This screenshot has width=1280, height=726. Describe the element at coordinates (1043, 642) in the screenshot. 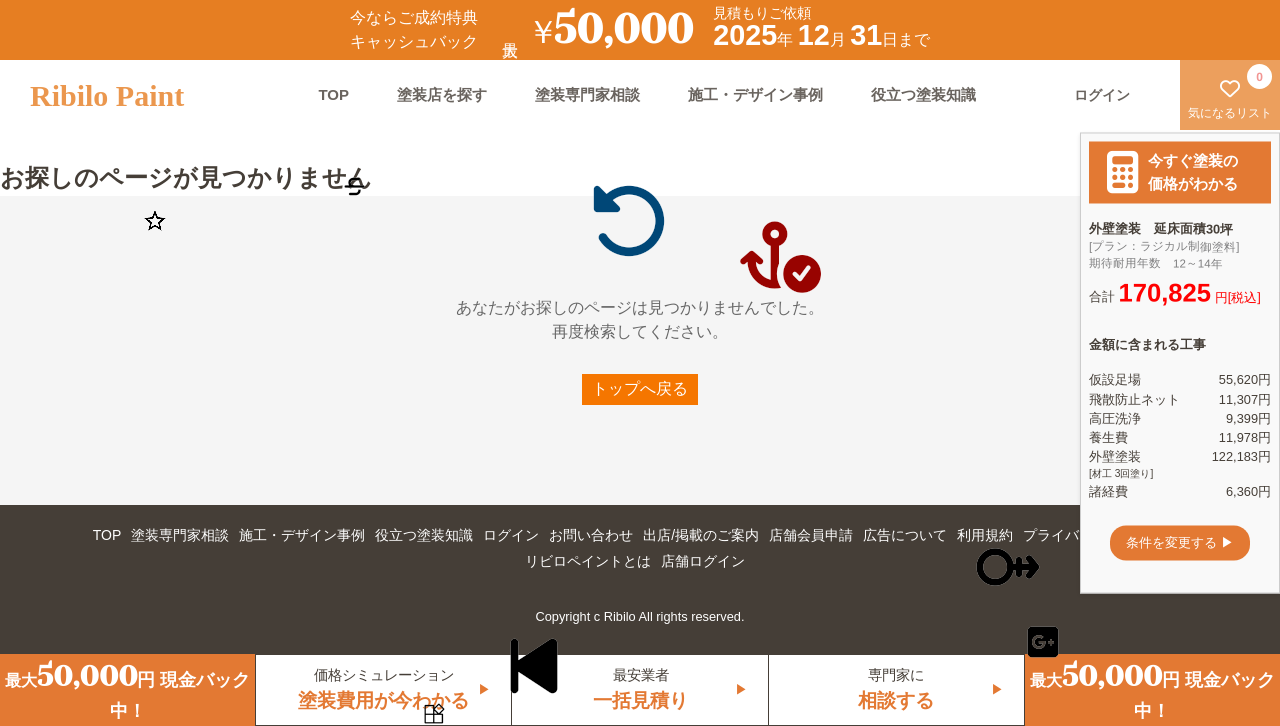

I see `google+ social media link` at that location.